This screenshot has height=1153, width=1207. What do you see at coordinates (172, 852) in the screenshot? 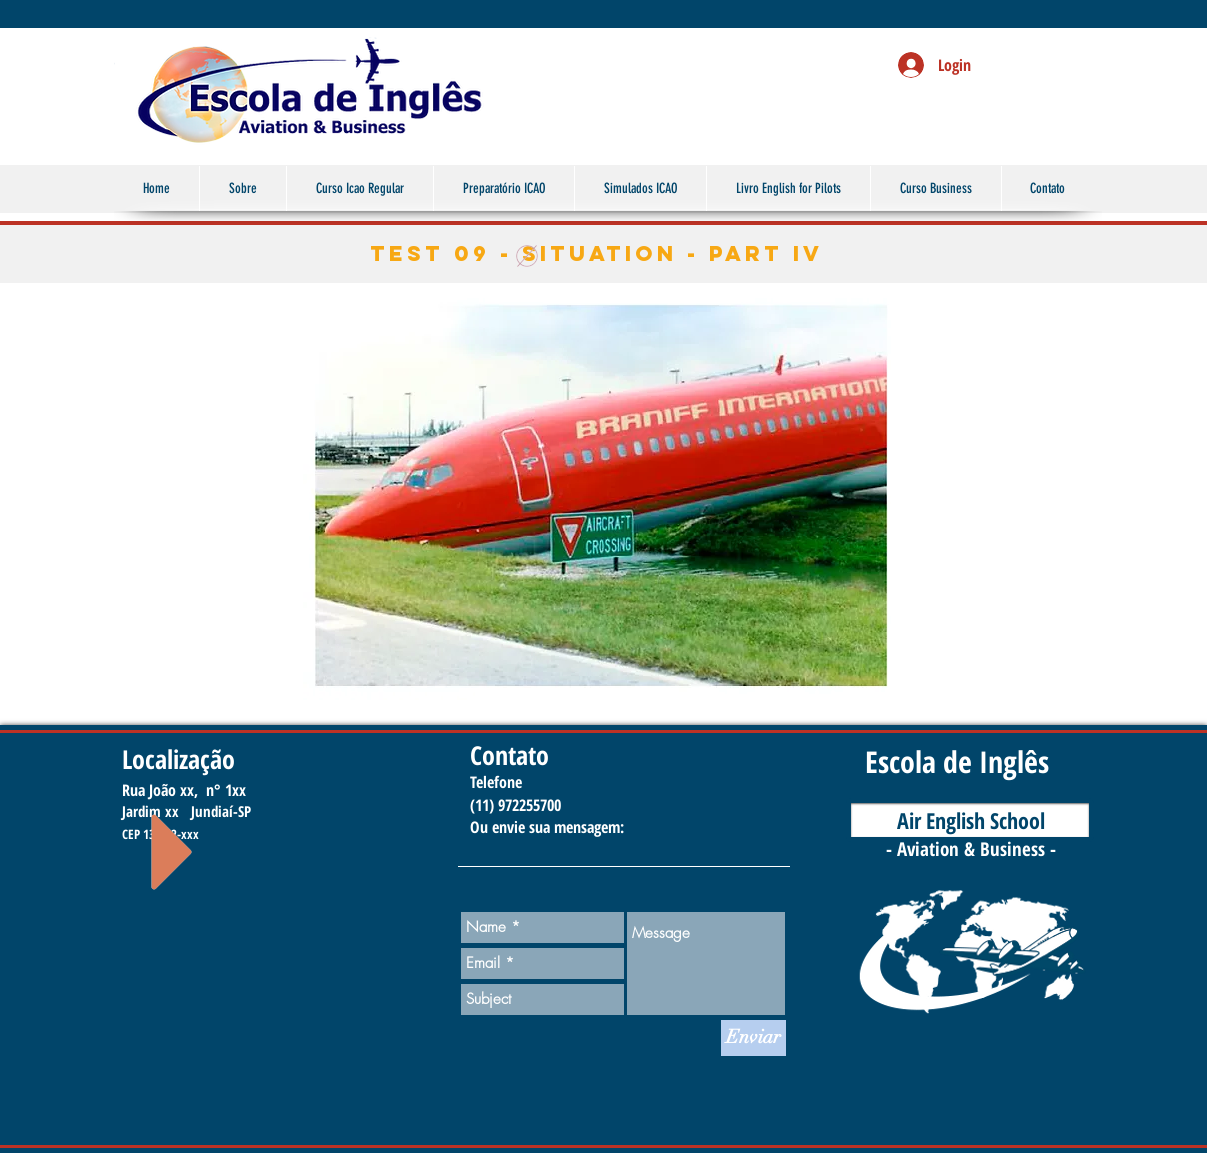
I see `play media or start playback` at bounding box center [172, 852].